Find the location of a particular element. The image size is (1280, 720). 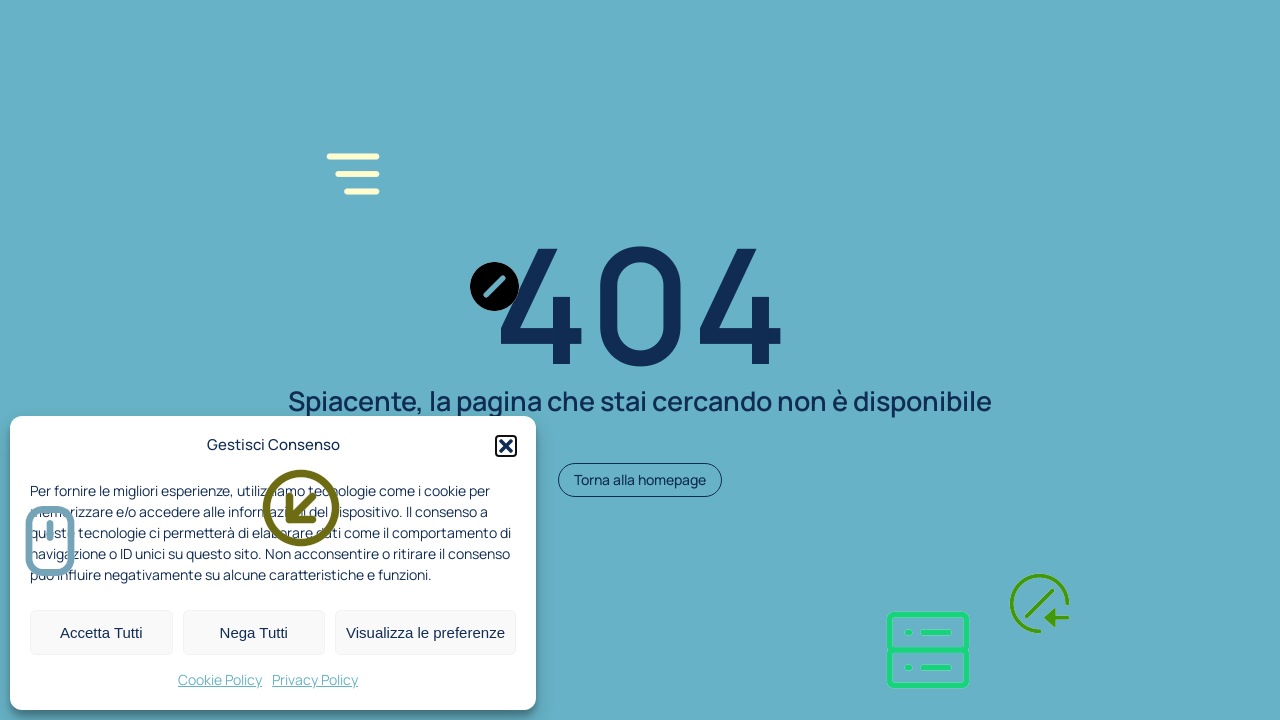

access server settings or management is located at coordinates (928, 651).